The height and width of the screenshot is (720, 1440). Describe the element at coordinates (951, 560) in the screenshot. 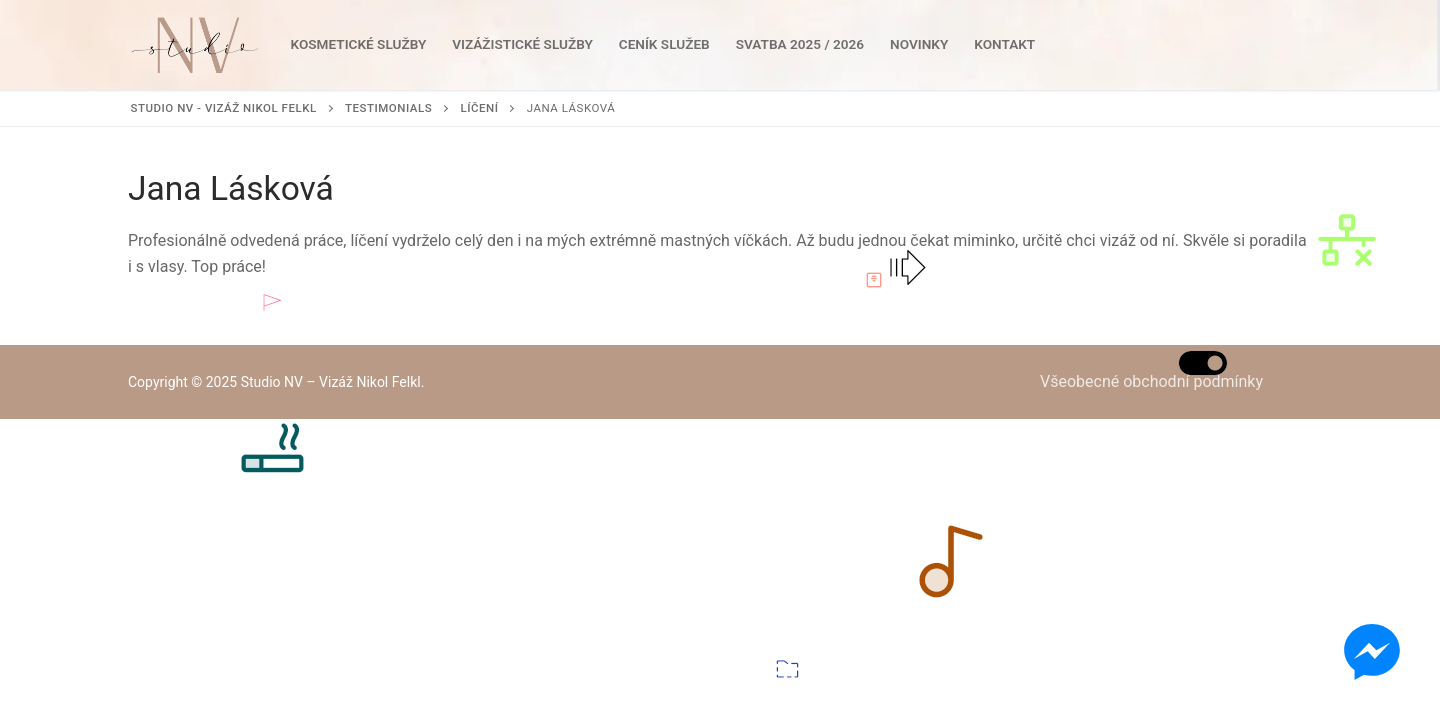

I see `access music or audio player` at that location.